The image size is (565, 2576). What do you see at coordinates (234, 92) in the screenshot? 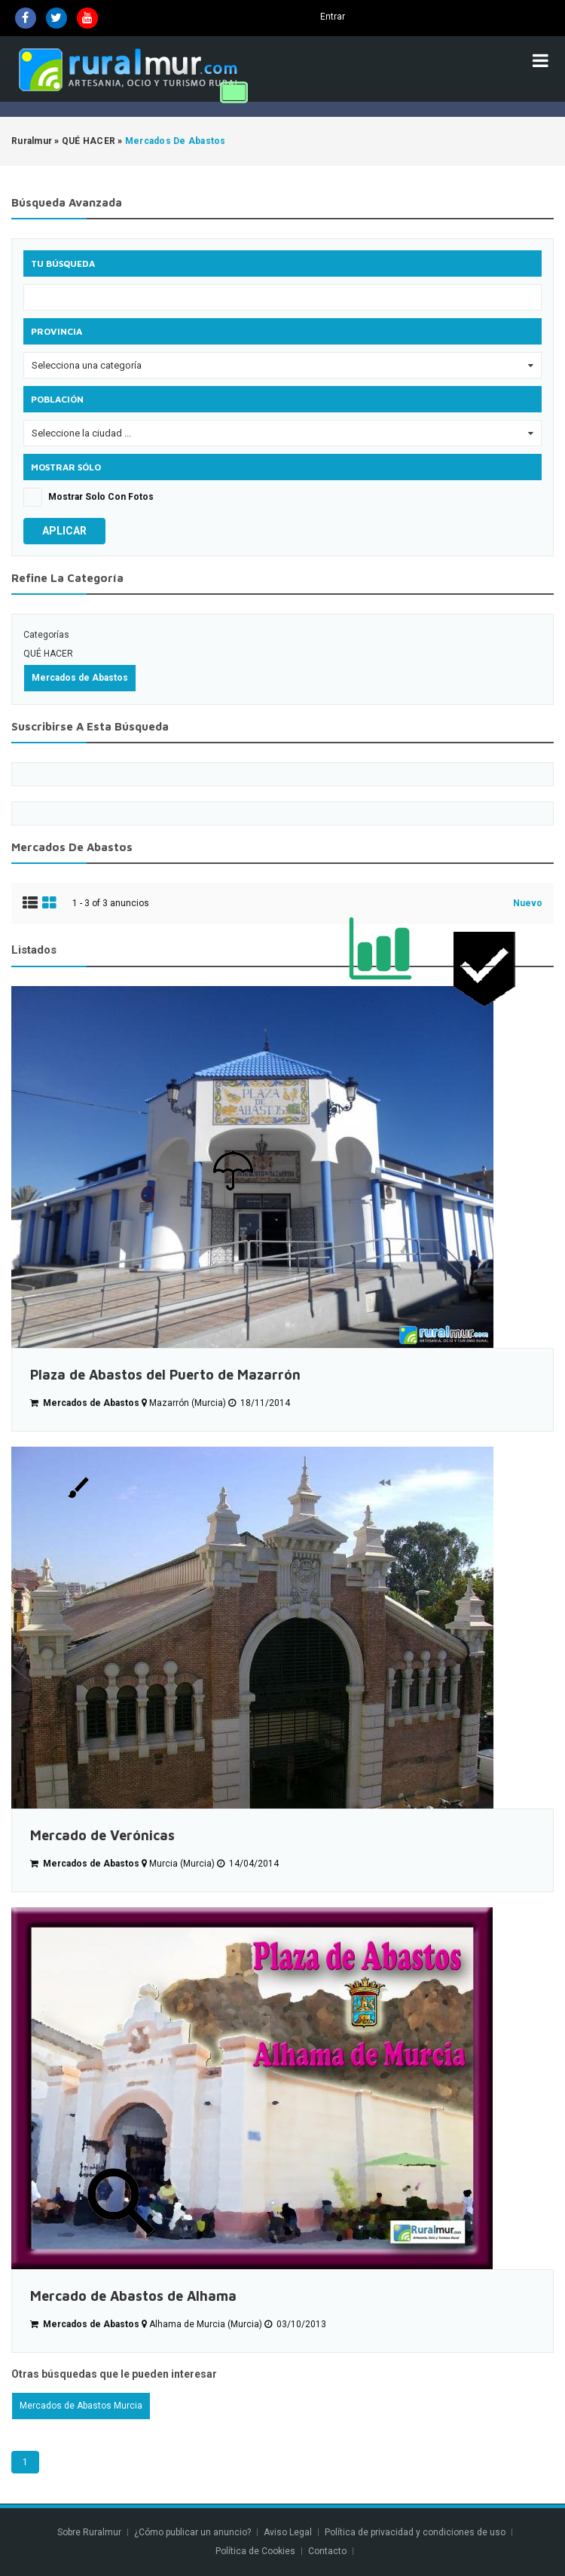
I see `switch to landscape orientation` at bounding box center [234, 92].